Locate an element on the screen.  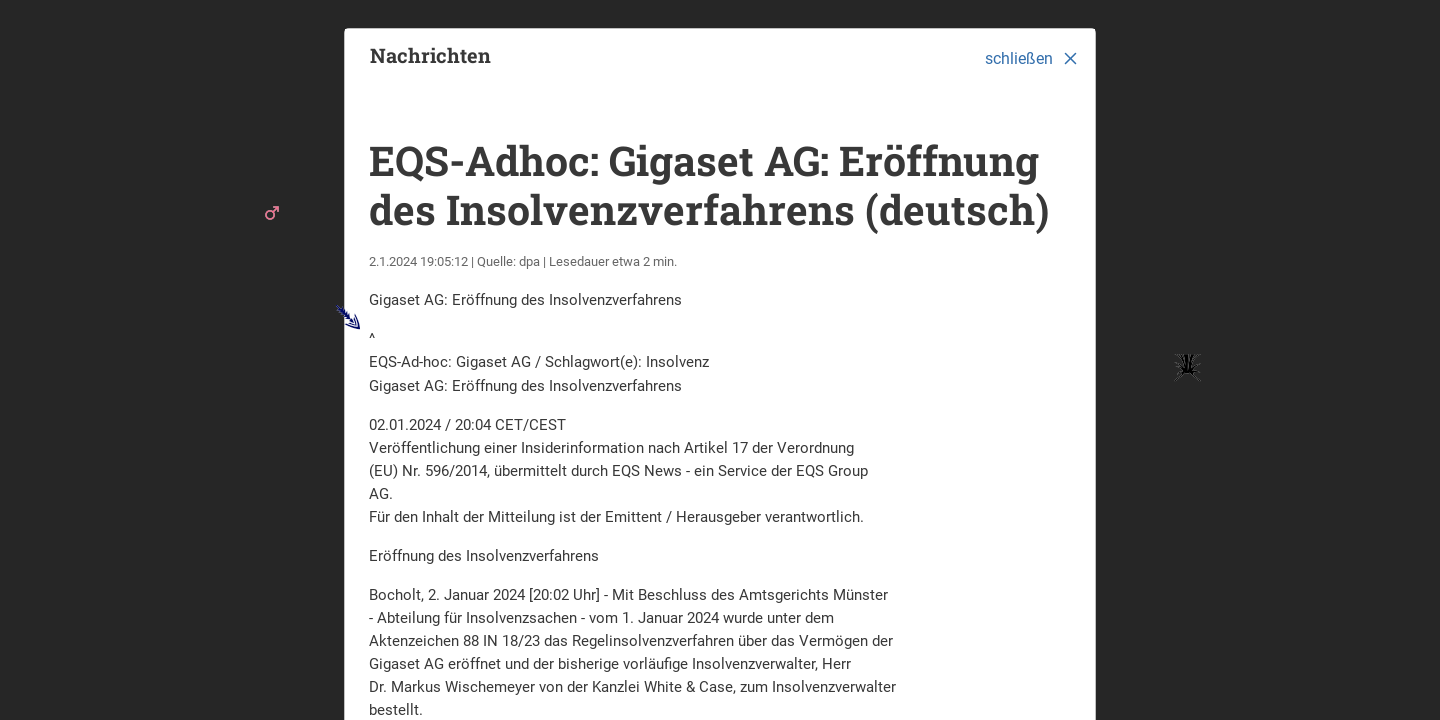
select a piercing or armor-penetrating attack is located at coordinates (348, 317).